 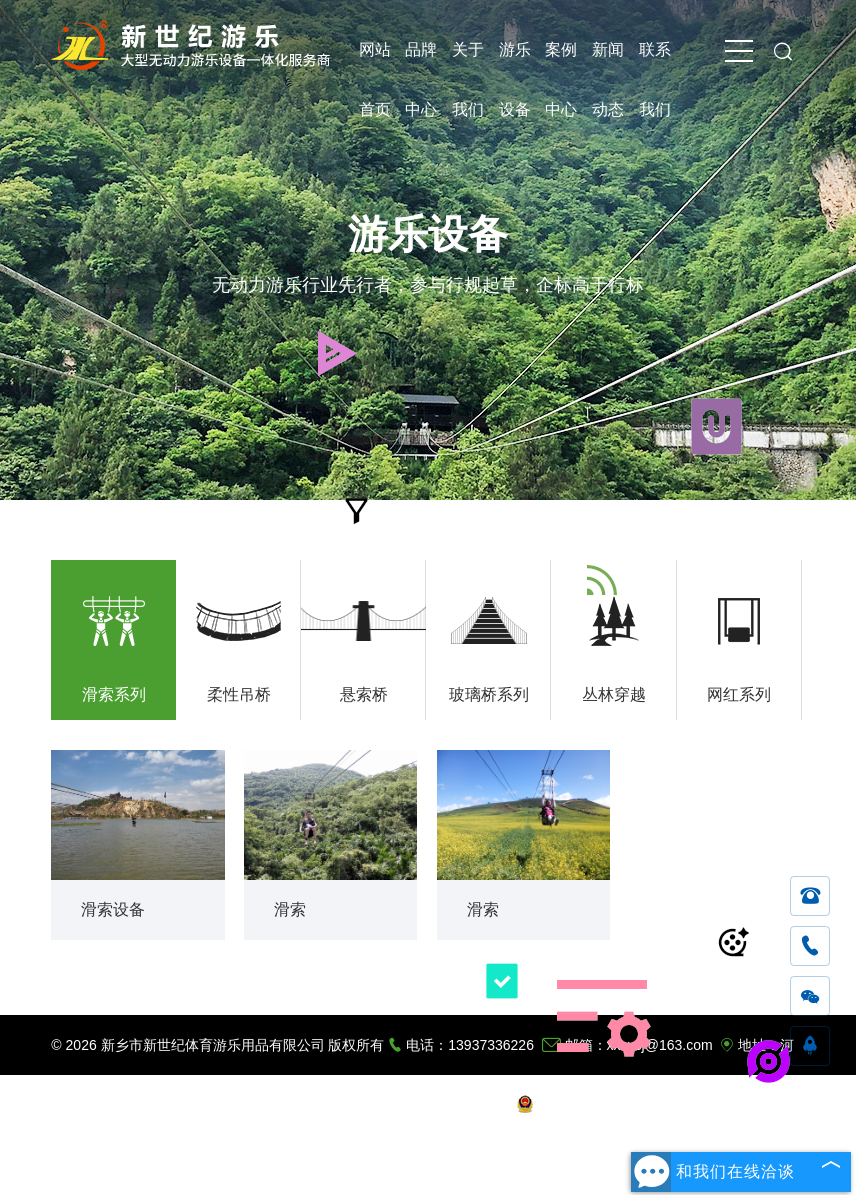 What do you see at coordinates (337, 353) in the screenshot?
I see `open asciinema terminal recording player` at bounding box center [337, 353].